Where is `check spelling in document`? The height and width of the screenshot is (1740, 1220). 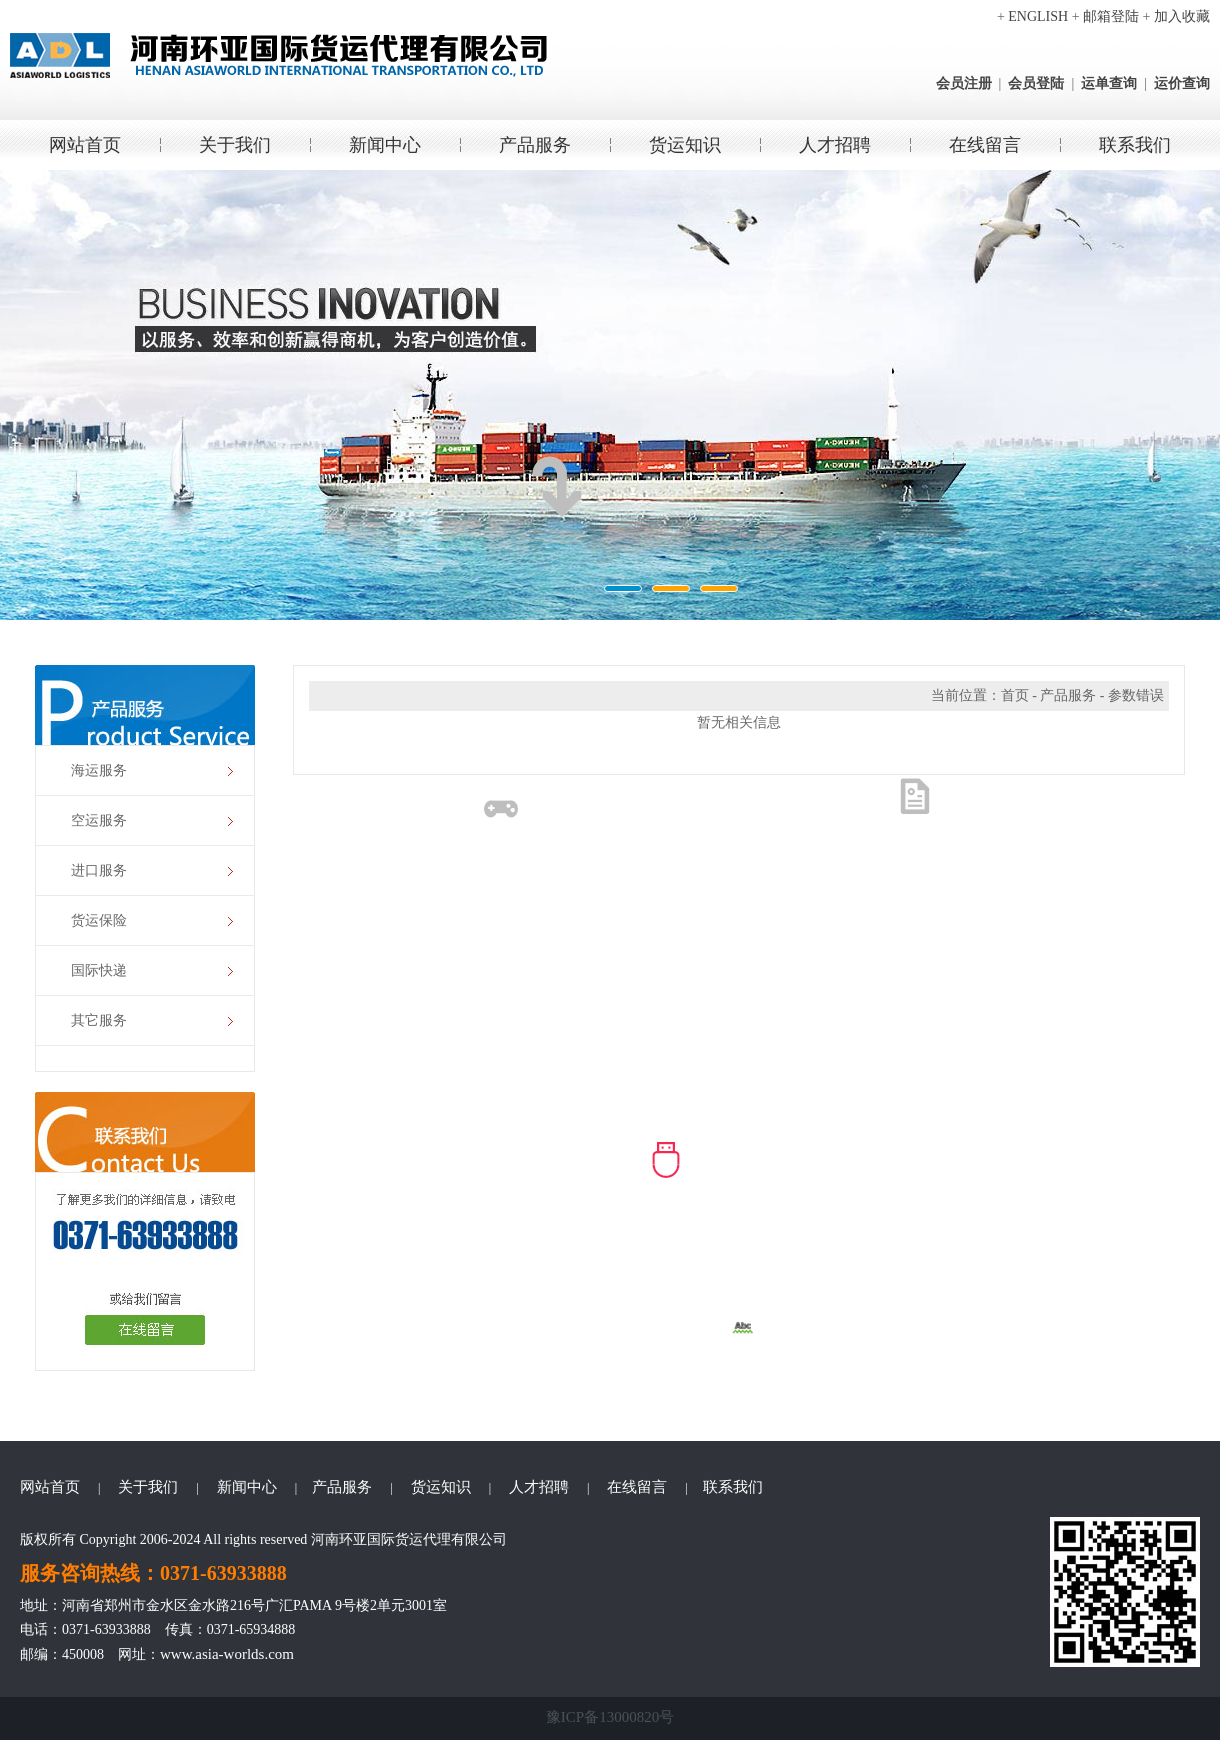
check spelling in document is located at coordinates (743, 1328).